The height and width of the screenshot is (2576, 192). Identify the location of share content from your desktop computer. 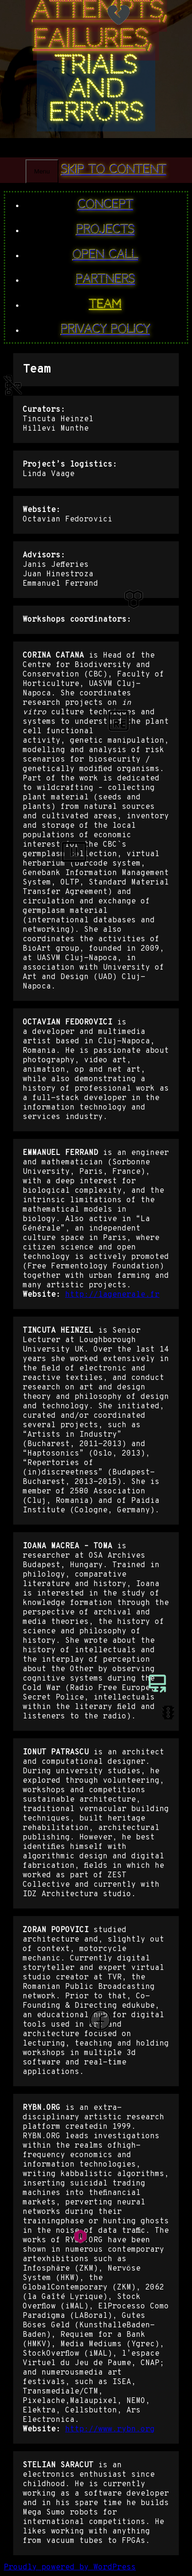
(157, 1683).